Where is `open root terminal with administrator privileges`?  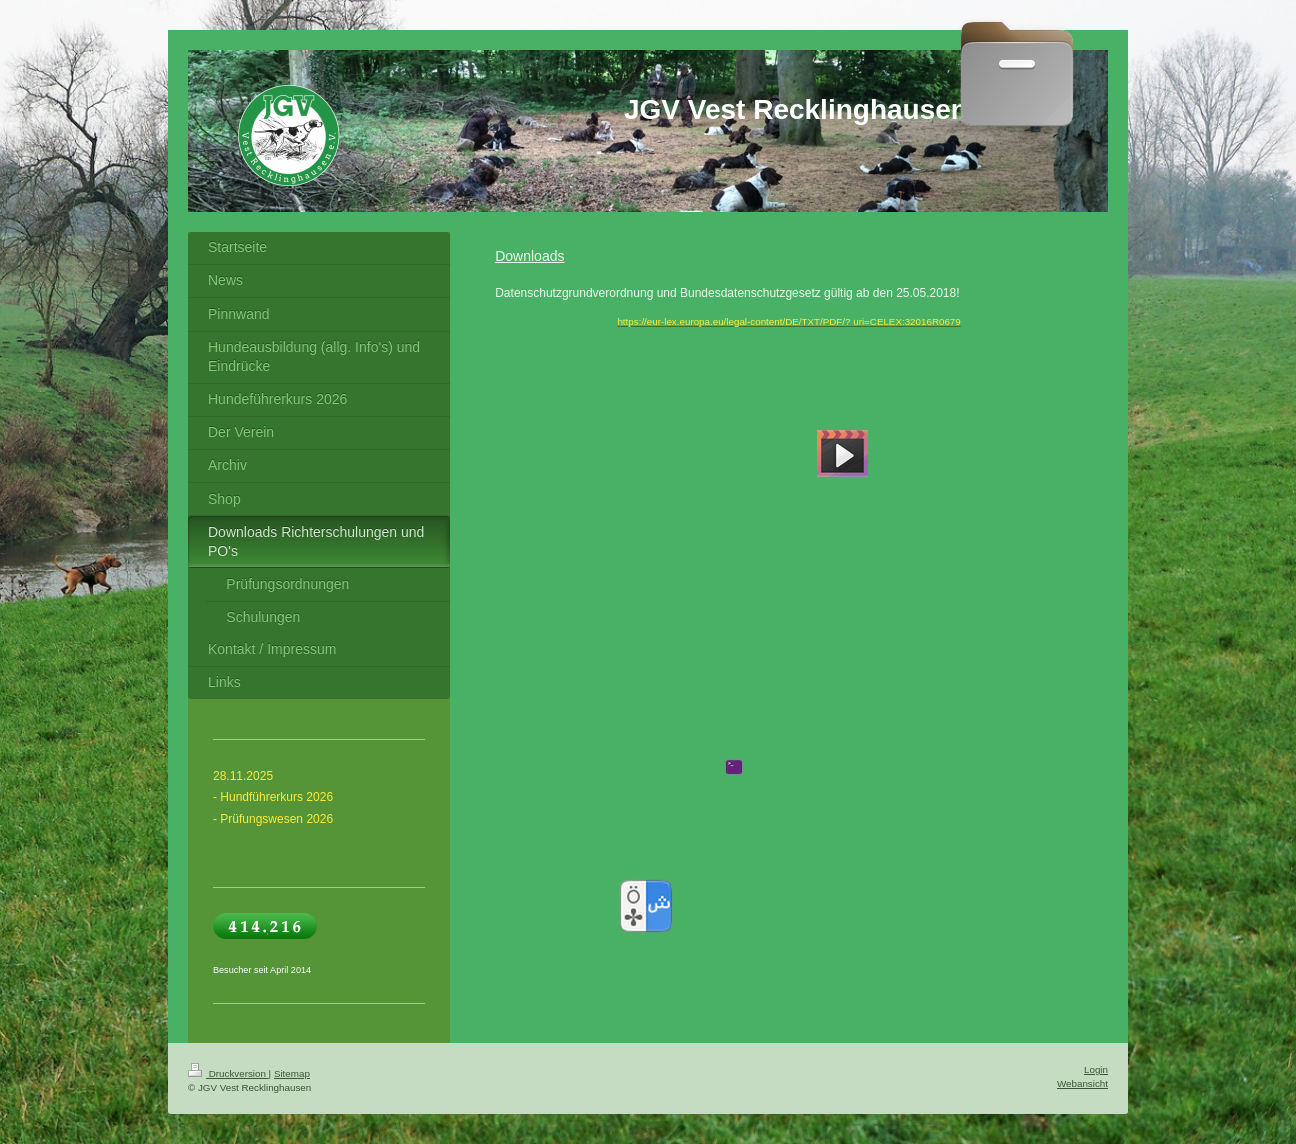
open root terminal with administrator privileges is located at coordinates (734, 767).